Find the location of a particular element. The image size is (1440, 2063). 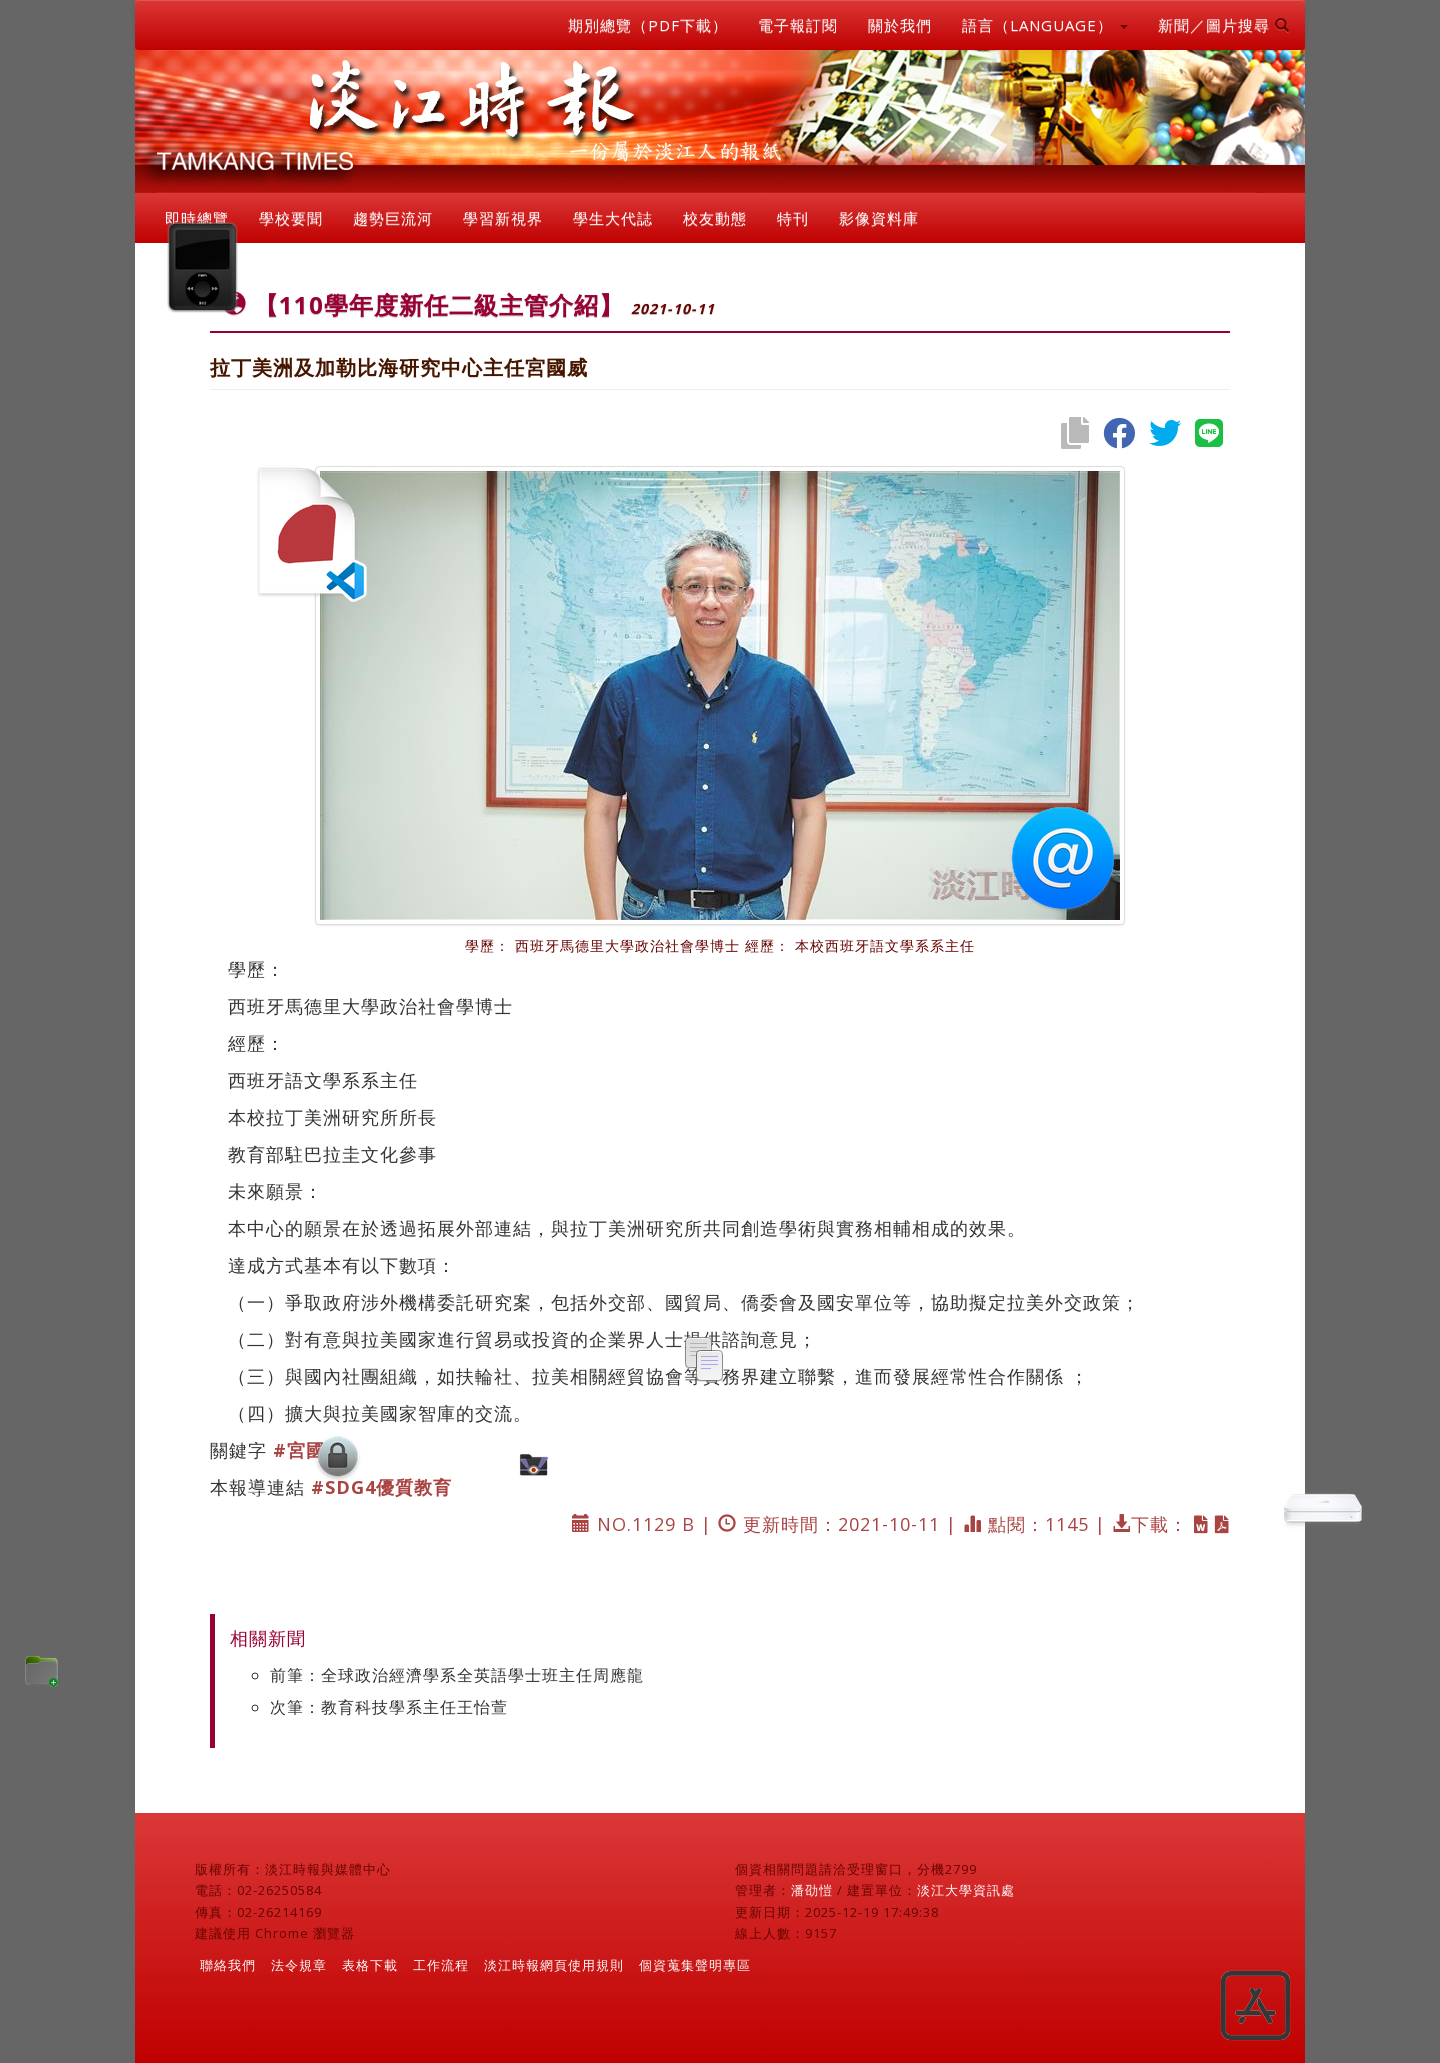

indicates a locked or protected item is located at coordinates (416, 1380).